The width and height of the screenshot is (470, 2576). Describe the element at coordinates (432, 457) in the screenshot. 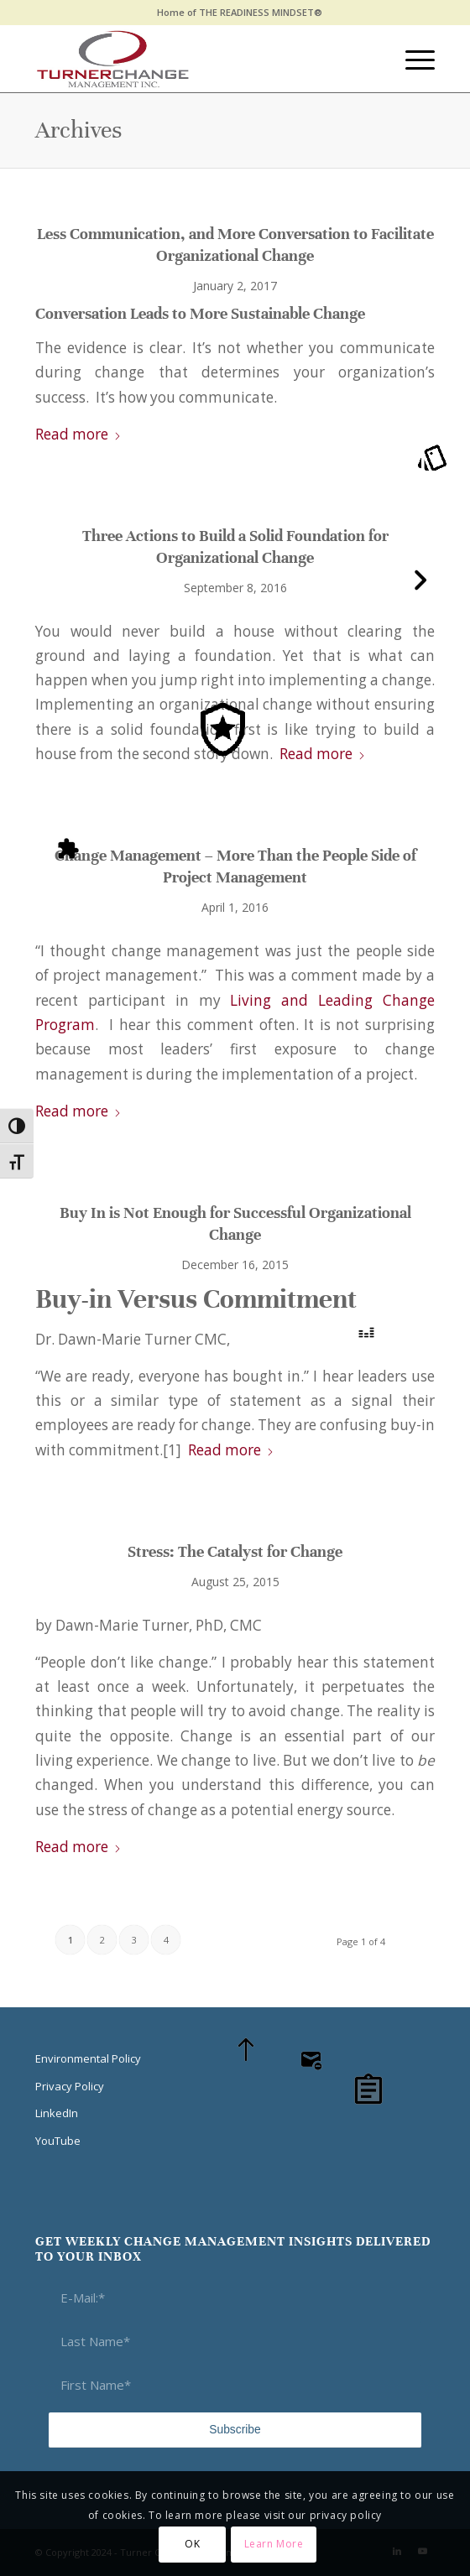

I see `access style or theme settings` at that location.